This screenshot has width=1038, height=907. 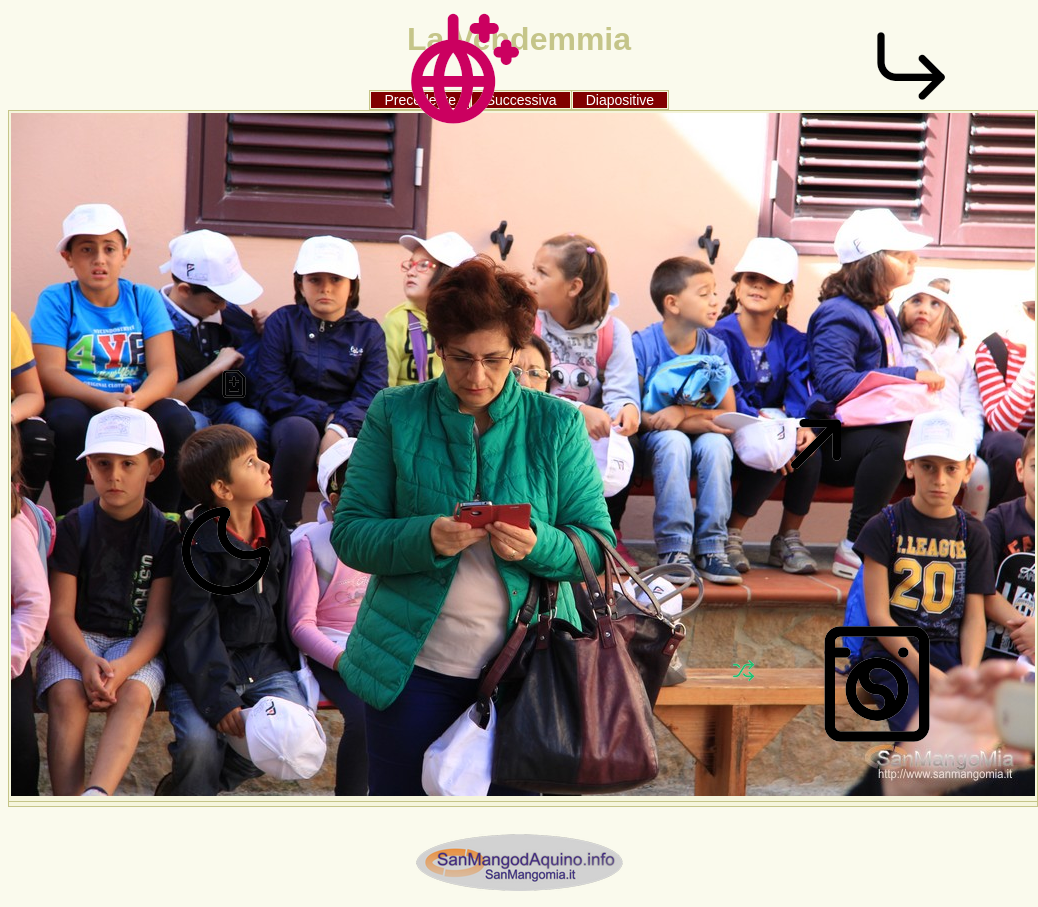 What do you see at coordinates (911, 66) in the screenshot?
I see `reply to a message or thread` at bounding box center [911, 66].